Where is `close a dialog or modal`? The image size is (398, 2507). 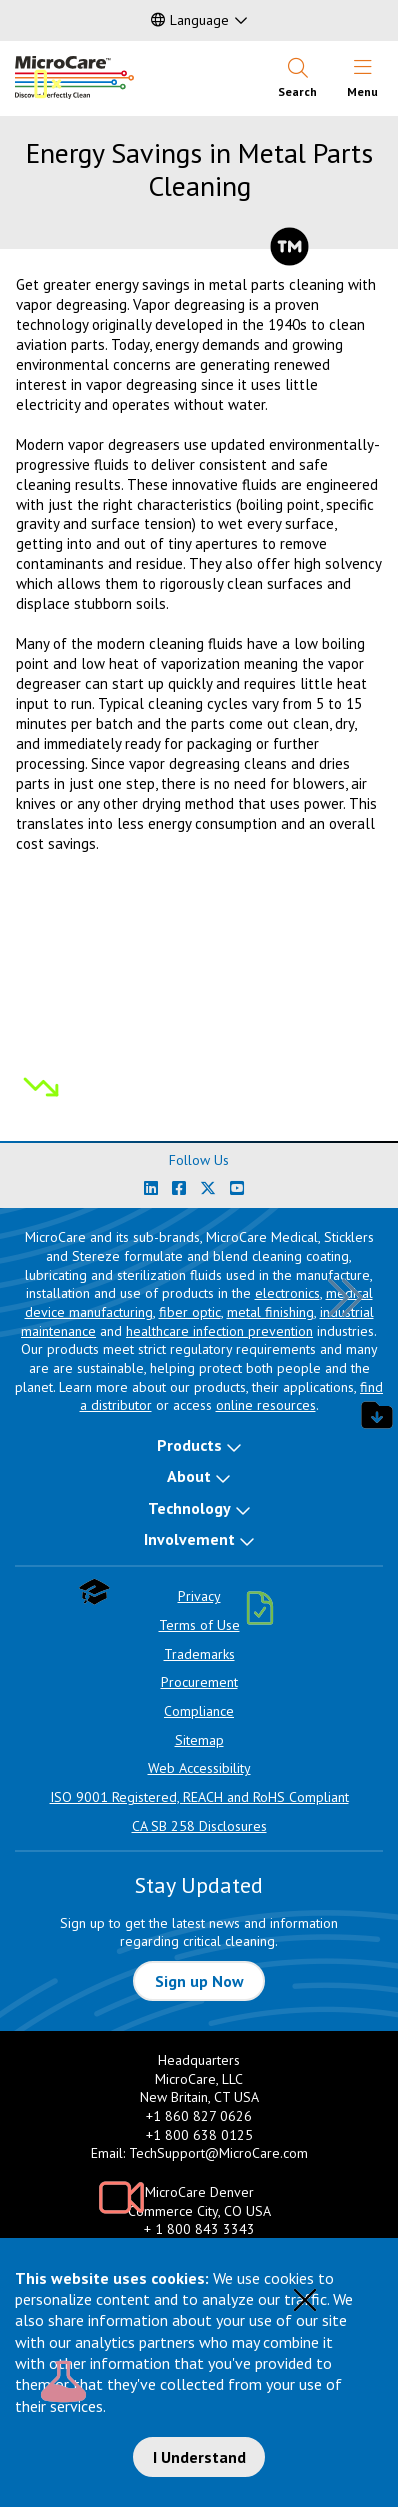
close a dialog or modal is located at coordinates (305, 2300).